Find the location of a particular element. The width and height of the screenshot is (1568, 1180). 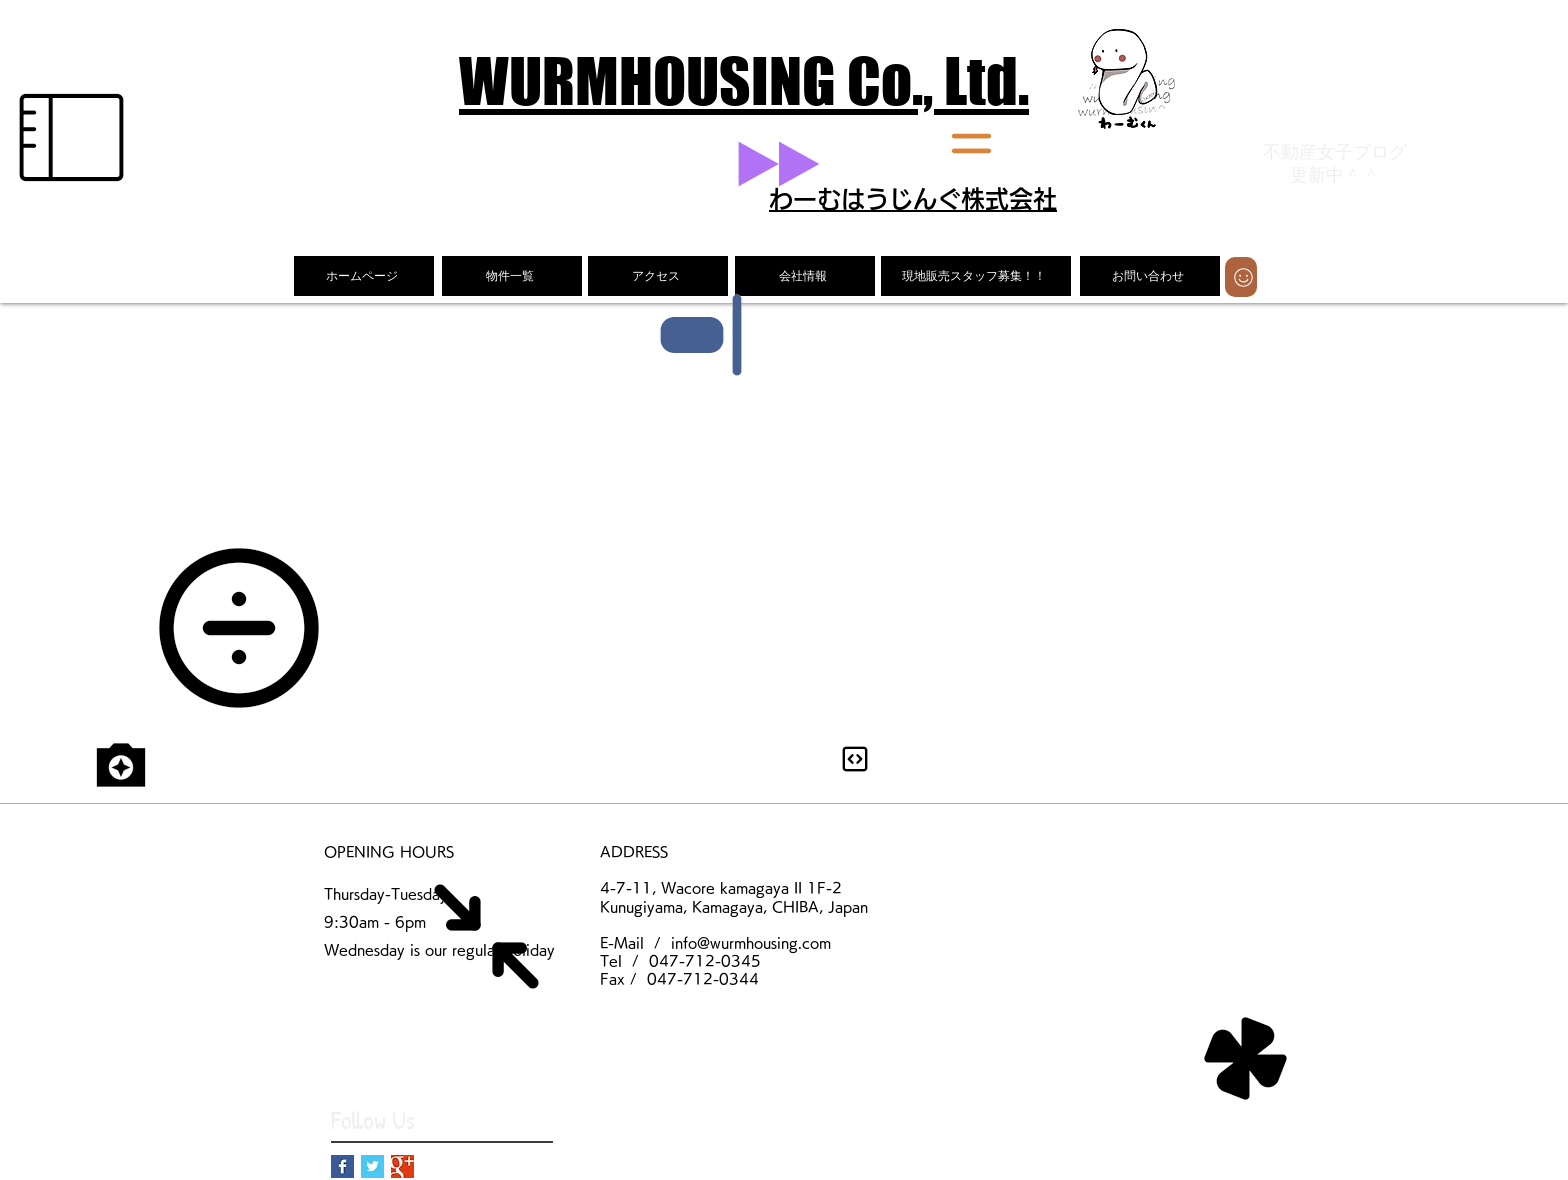

adjust car ventilation settings is located at coordinates (1245, 1058).